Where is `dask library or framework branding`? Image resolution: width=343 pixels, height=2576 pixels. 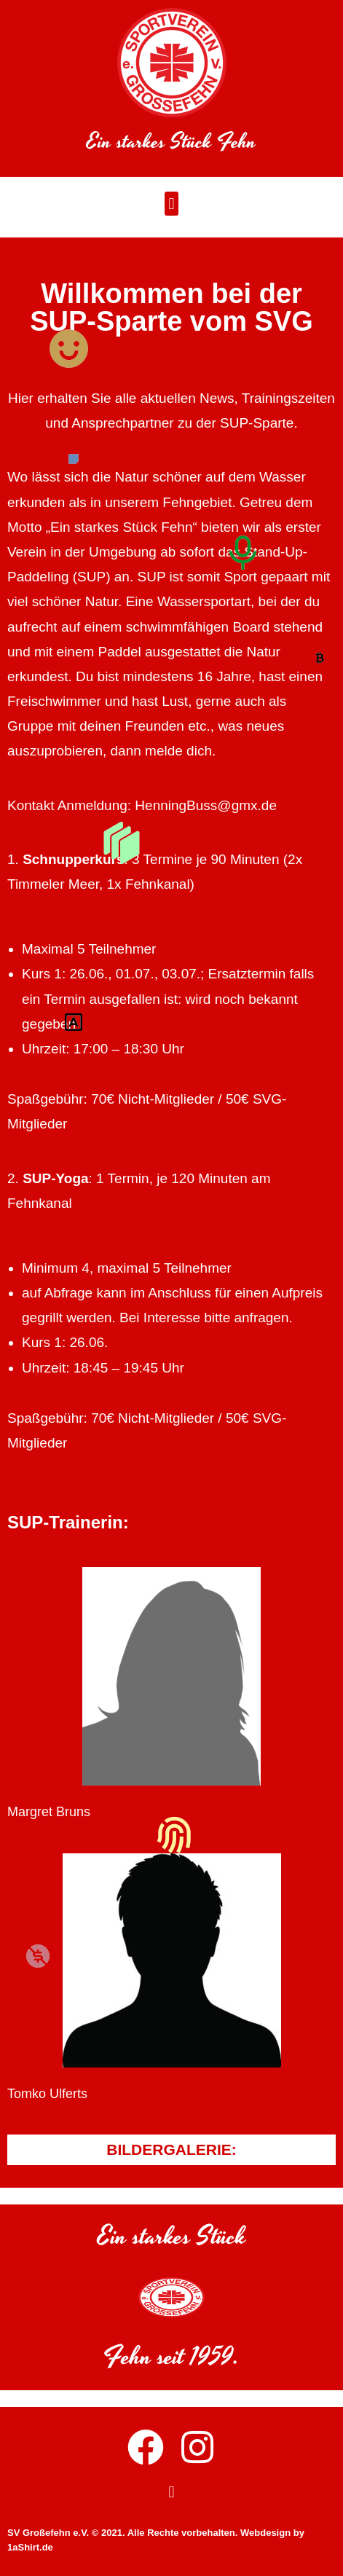
dask library or framework branding is located at coordinates (122, 843).